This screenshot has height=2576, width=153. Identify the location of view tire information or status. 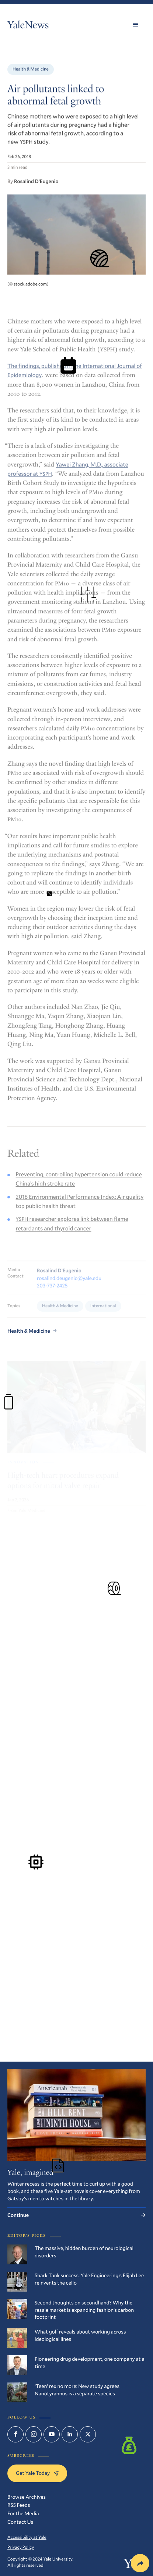
(114, 1588).